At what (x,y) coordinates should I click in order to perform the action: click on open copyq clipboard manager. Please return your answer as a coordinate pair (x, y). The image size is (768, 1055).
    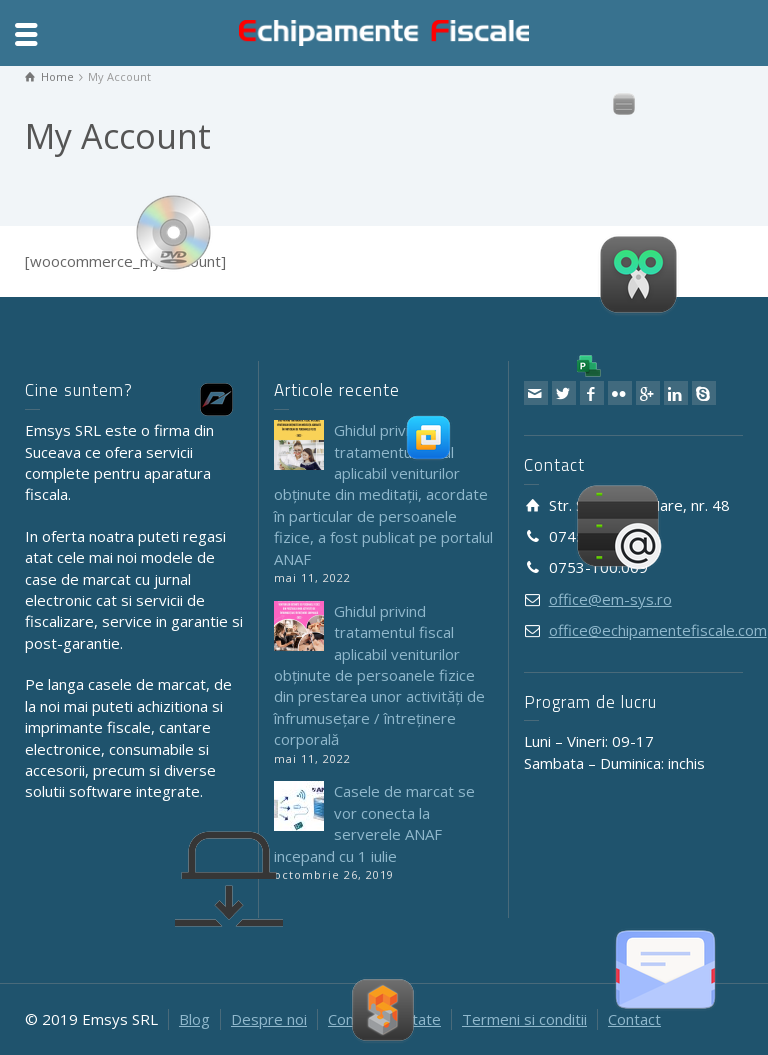
    Looking at the image, I should click on (638, 274).